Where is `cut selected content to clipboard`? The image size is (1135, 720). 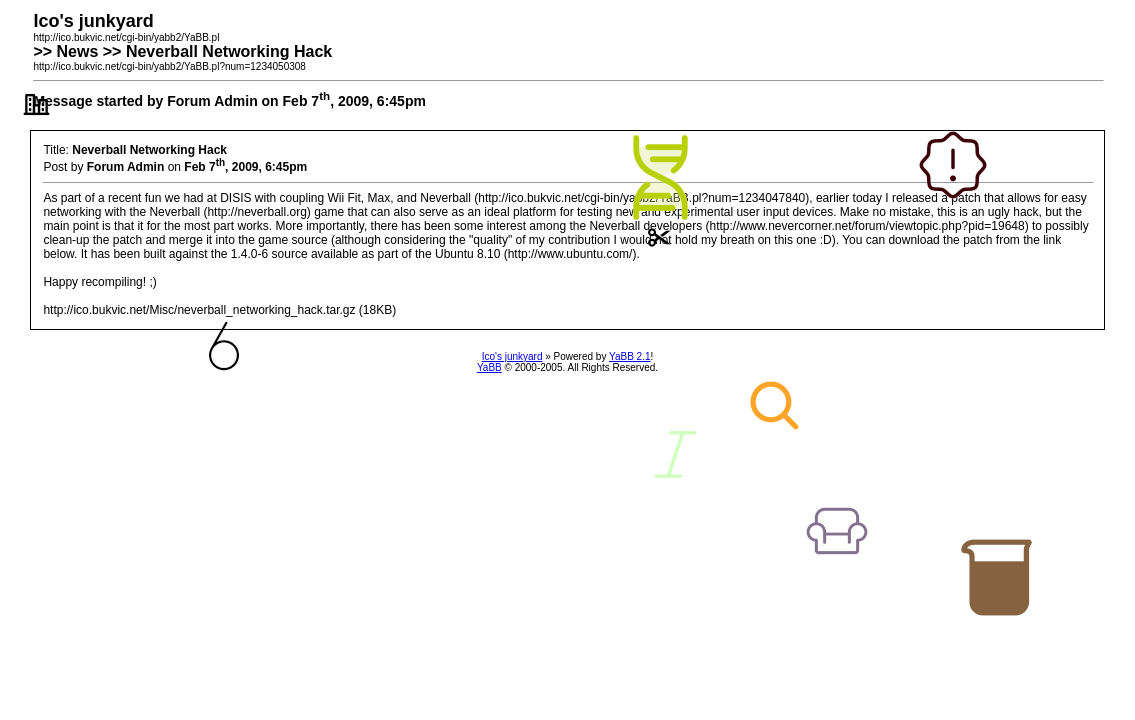
cut selected content to clipboard is located at coordinates (659, 237).